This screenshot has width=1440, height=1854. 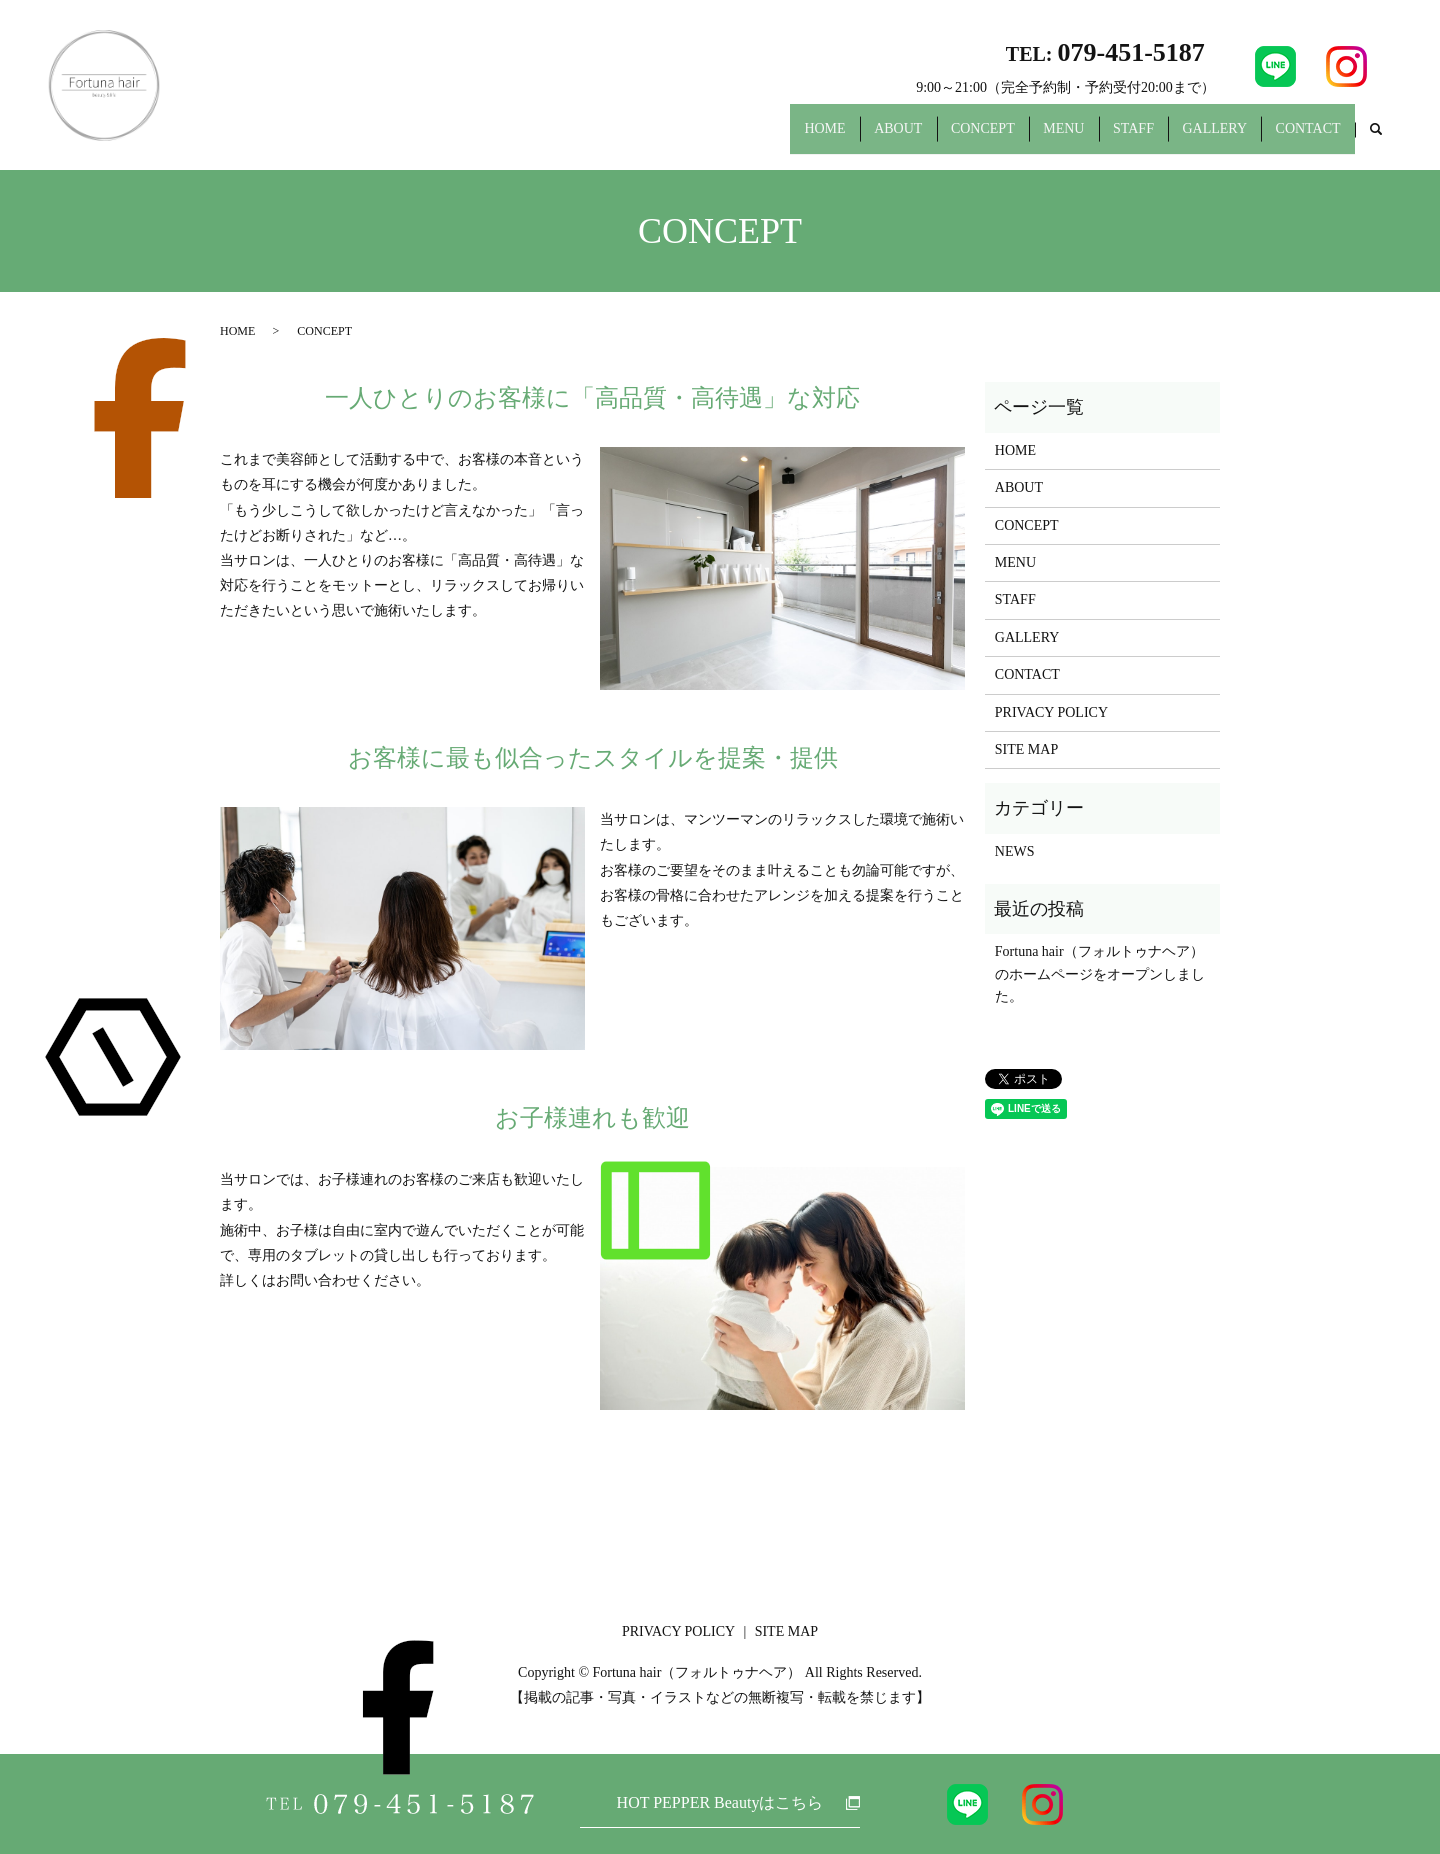 What do you see at coordinates (113, 1057) in the screenshot?
I see `access system settings` at bounding box center [113, 1057].